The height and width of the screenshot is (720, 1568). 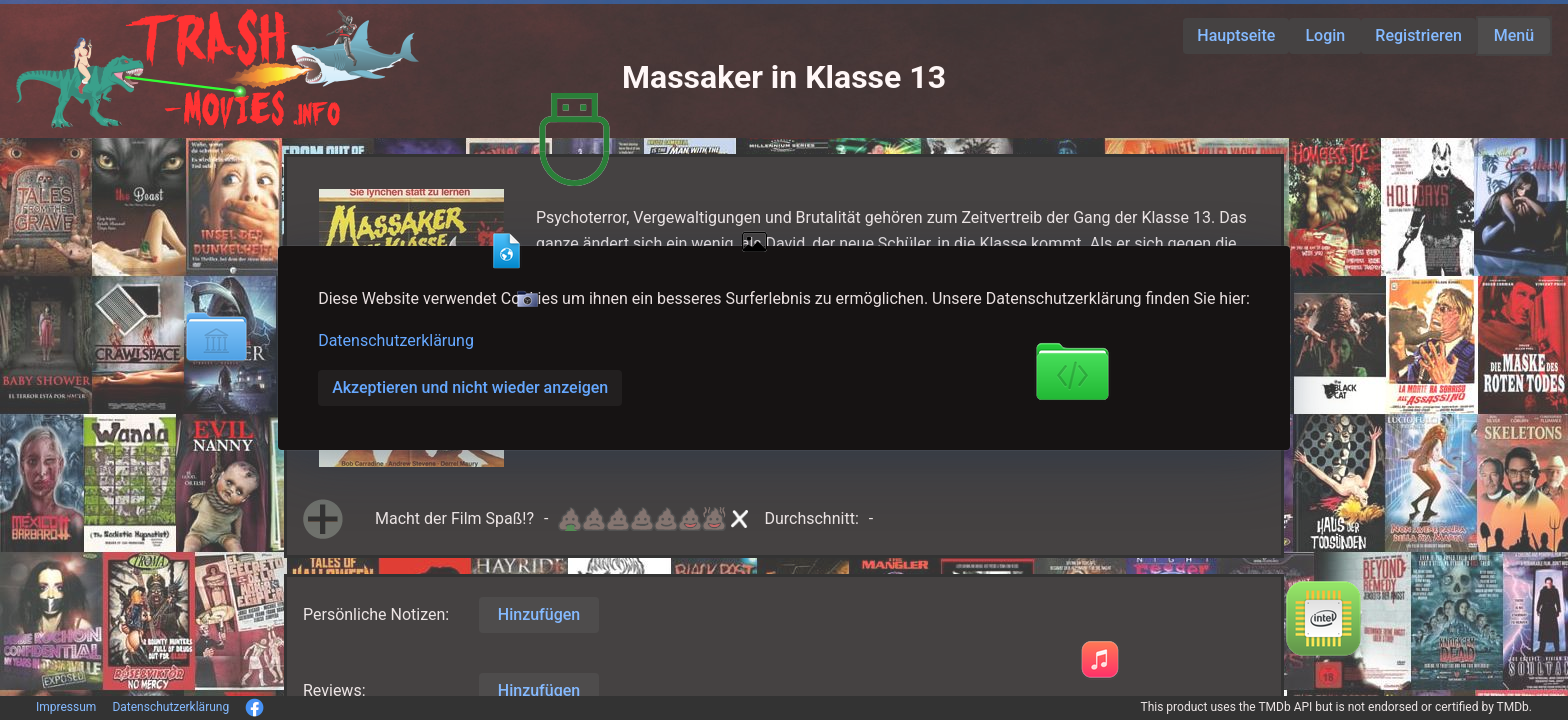 What do you see at coordinates (754, 242) in the screenshot?
I see `preview image or photo settings` at bounding box center [754, 242].